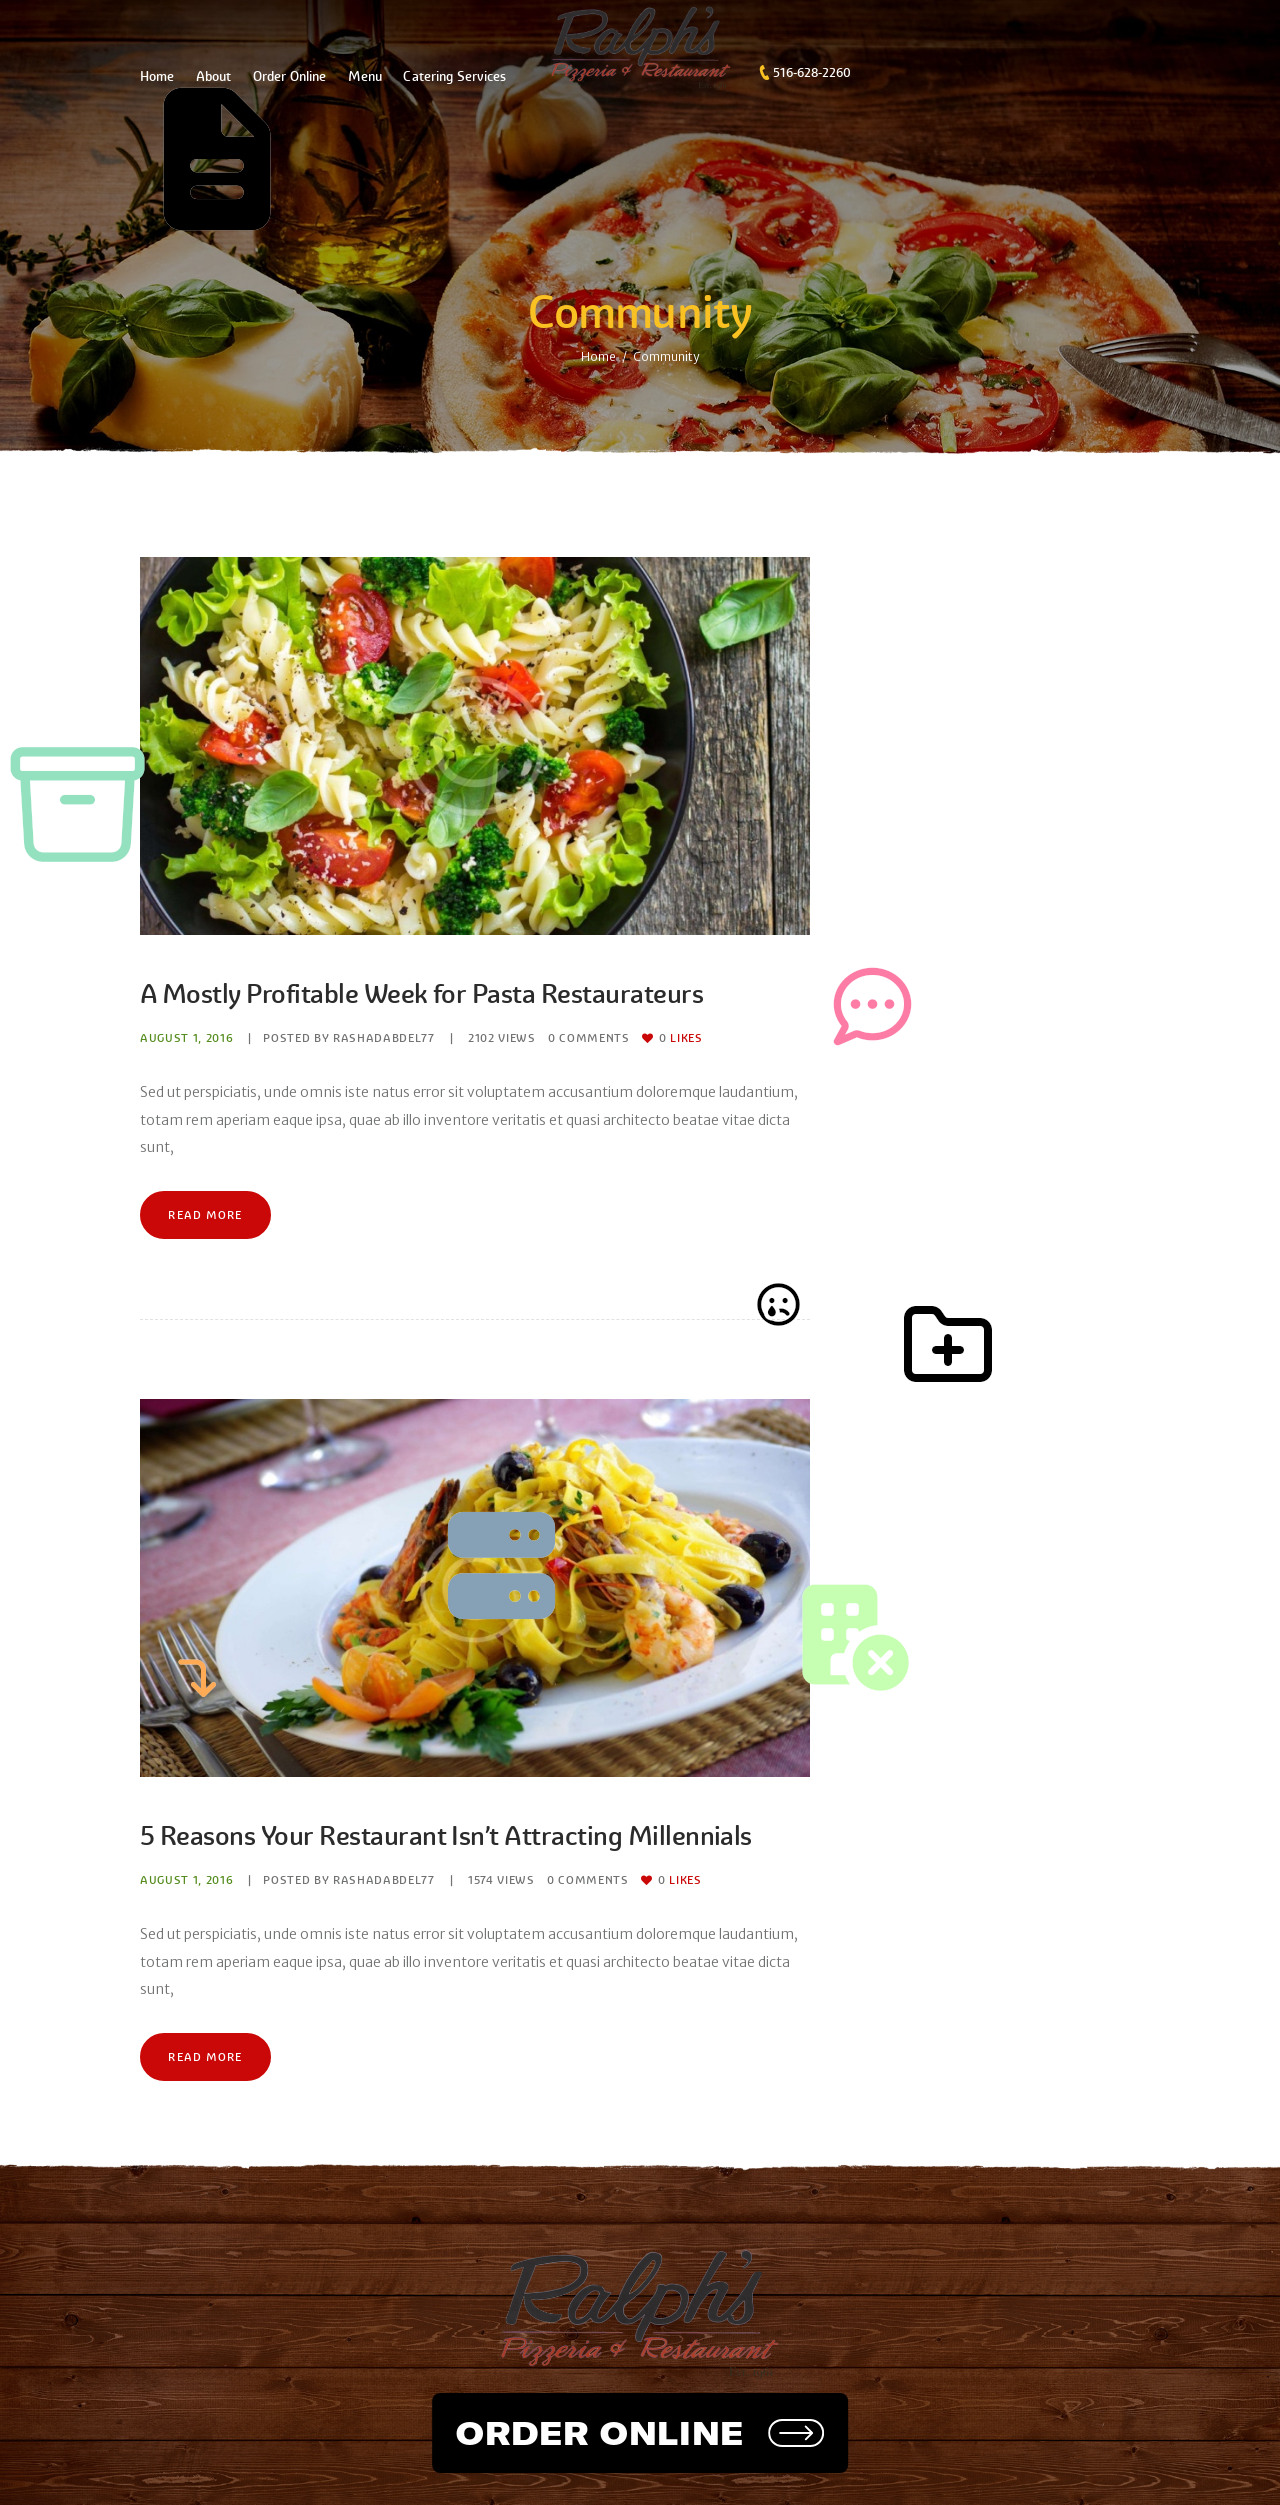  What do you see at coordinates (778, 1304) in the screenshot?
I see `indicates a sad or negative emotional state` at bounding box center [778, 1304].